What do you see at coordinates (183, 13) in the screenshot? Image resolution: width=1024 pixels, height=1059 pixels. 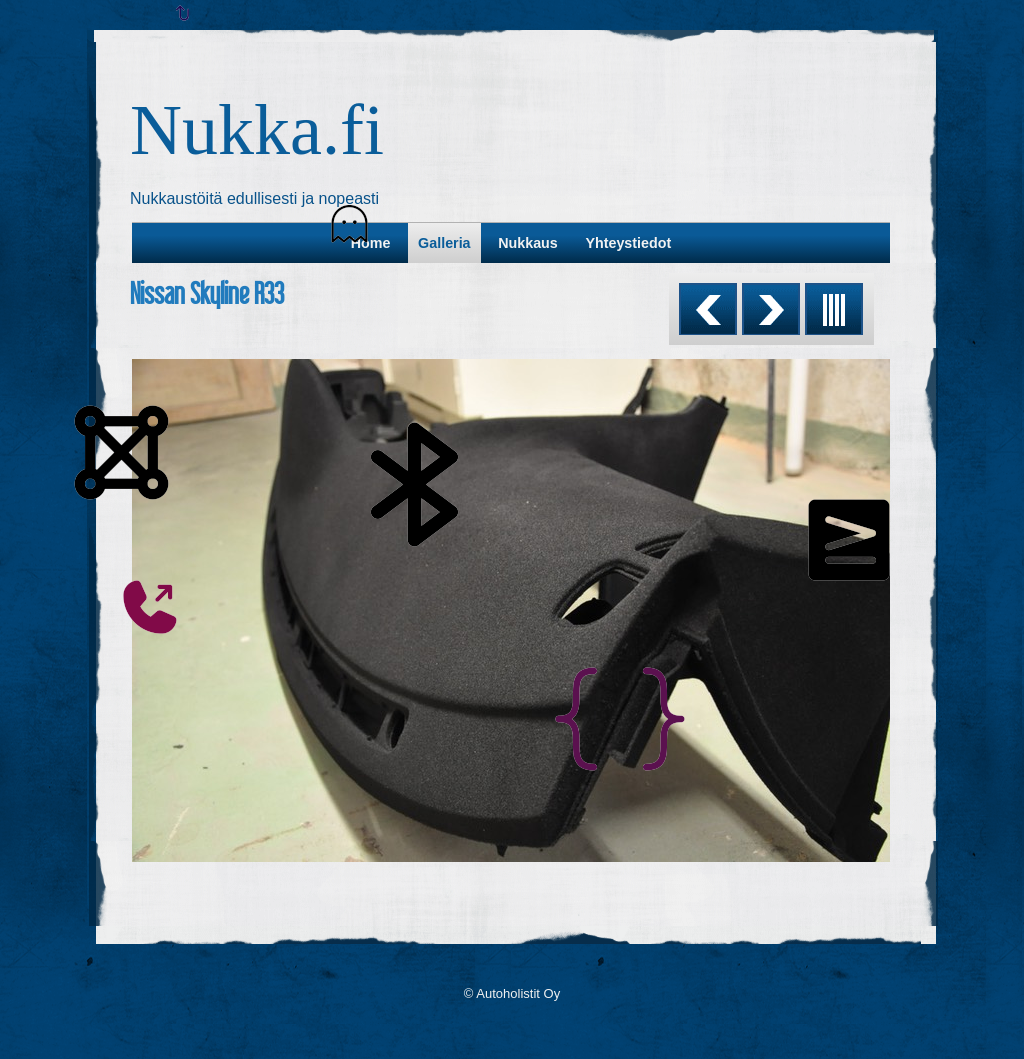 I see `go back to previous screen or section` at bounding box center [183, 13].